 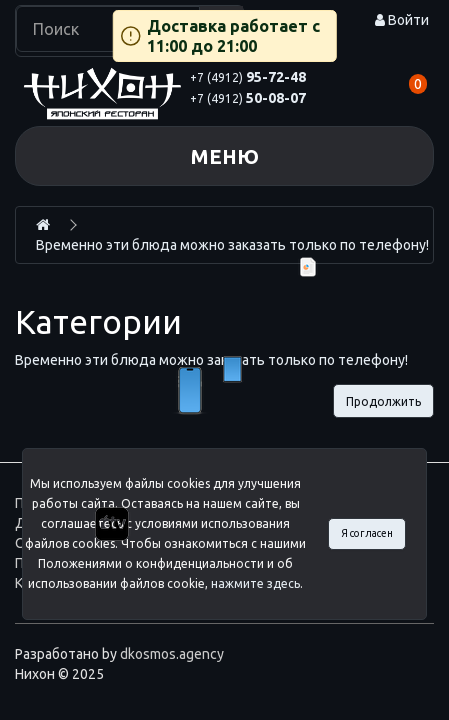 I want to click on open a presentation file, so click(x=308, y=267).